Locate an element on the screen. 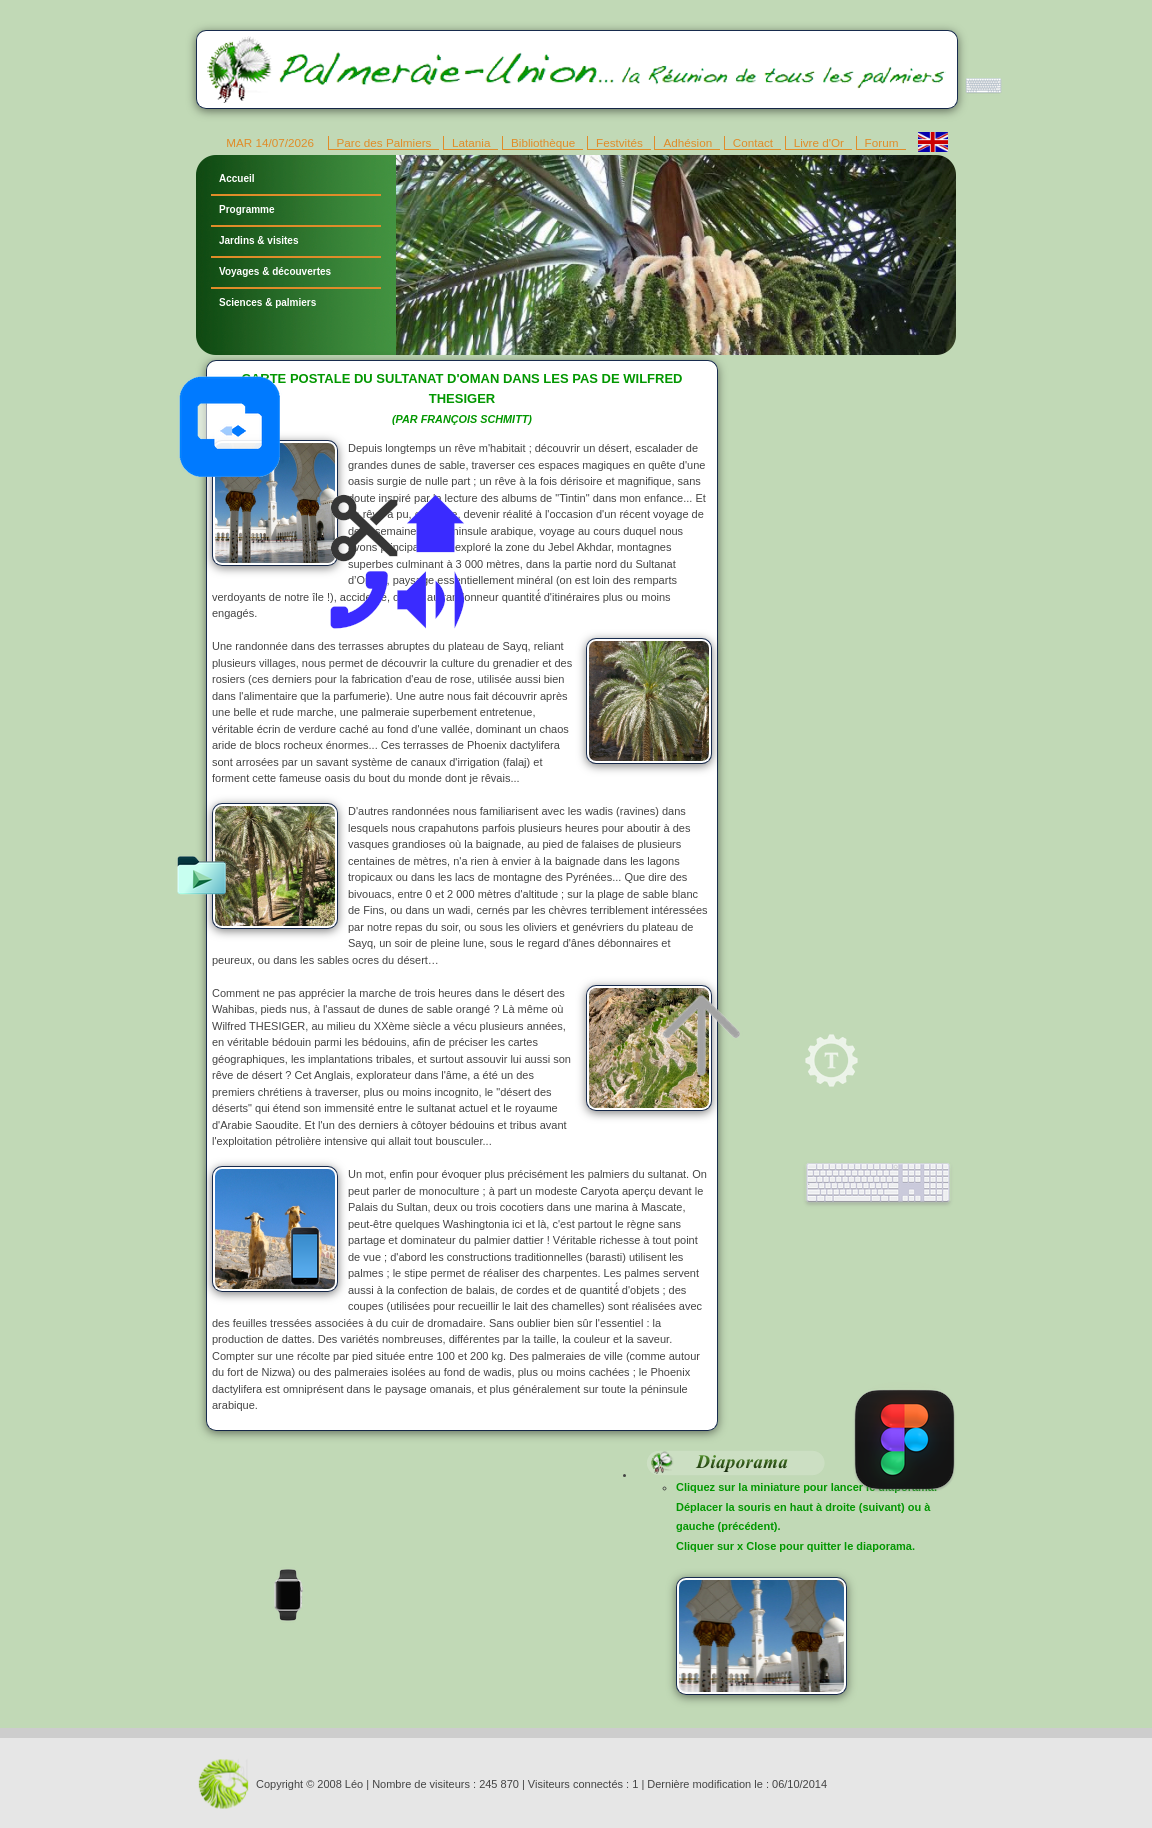 The image size is (1152, 1828). open GTK icon browser application is located at coordinates (397, 561).